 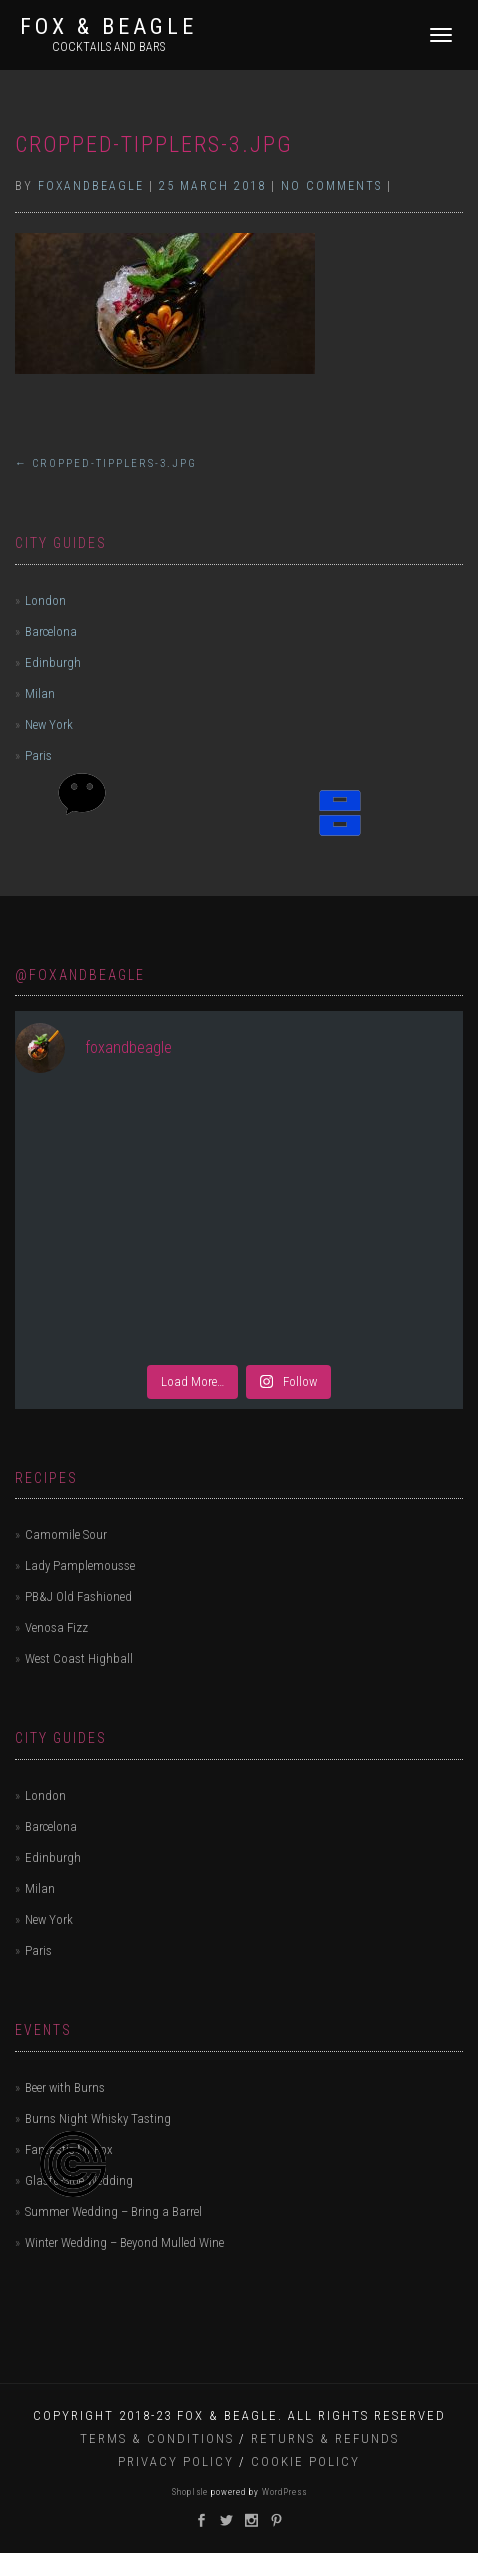 I want to click on greptimedb logo, so click(x=73, y=2164).